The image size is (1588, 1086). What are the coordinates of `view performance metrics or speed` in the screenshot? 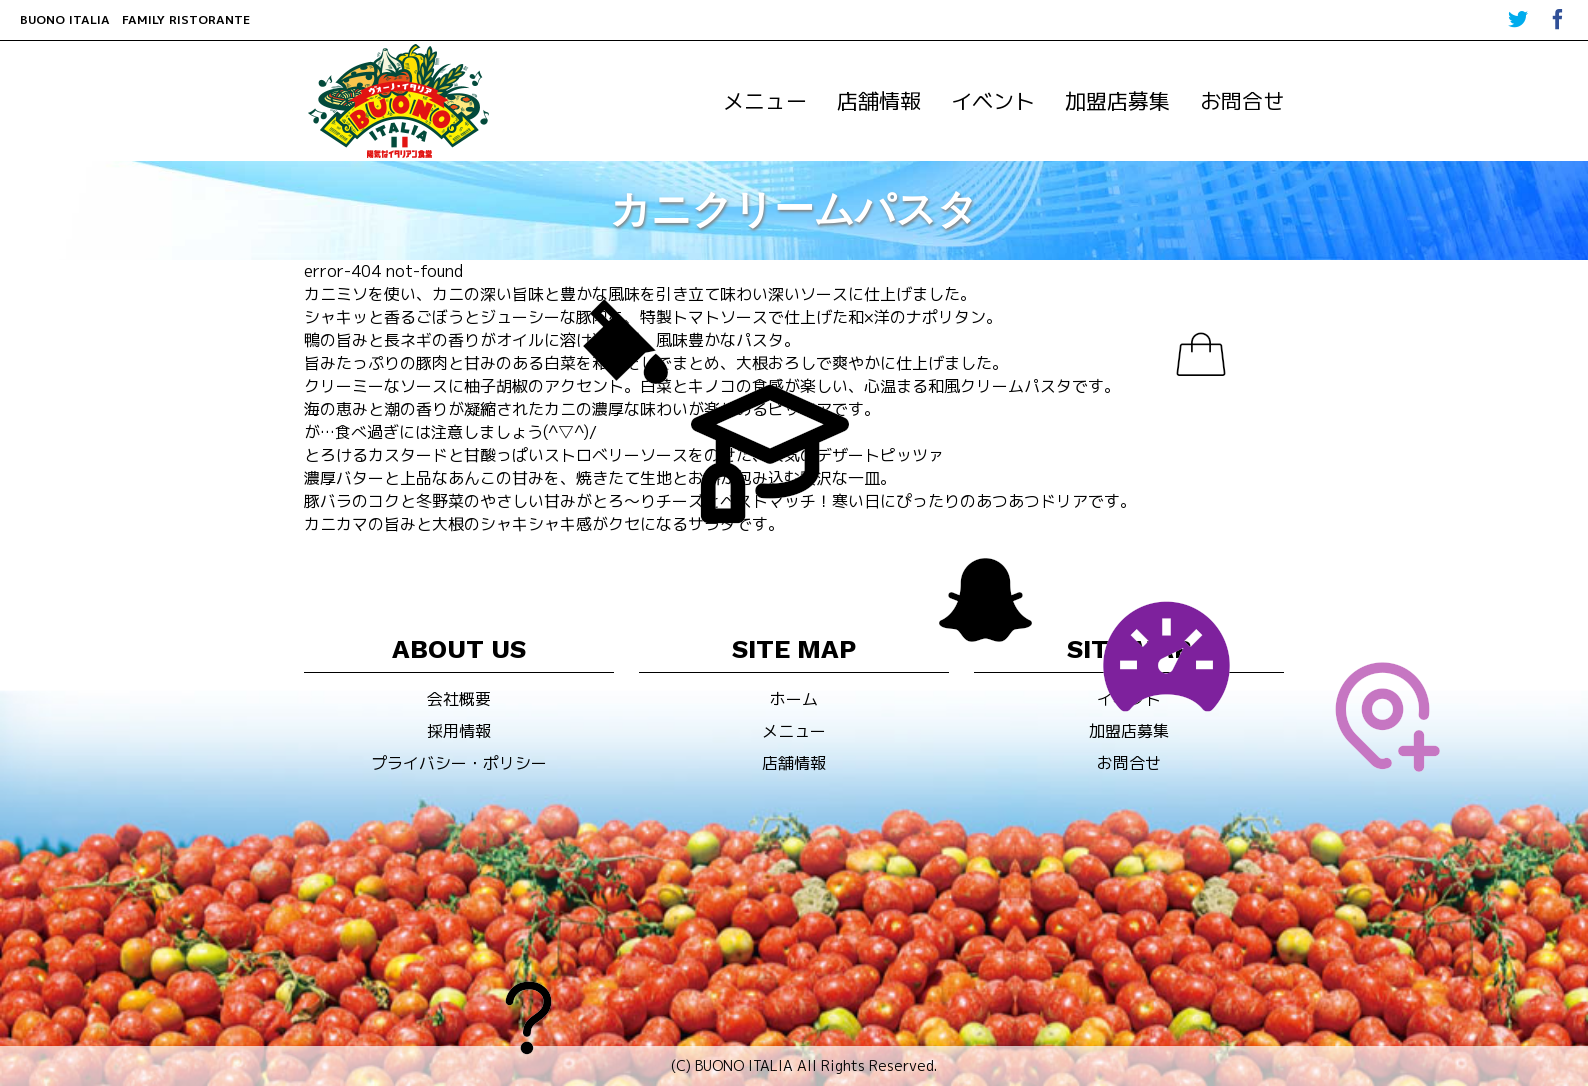 It's located at (1166, 656).